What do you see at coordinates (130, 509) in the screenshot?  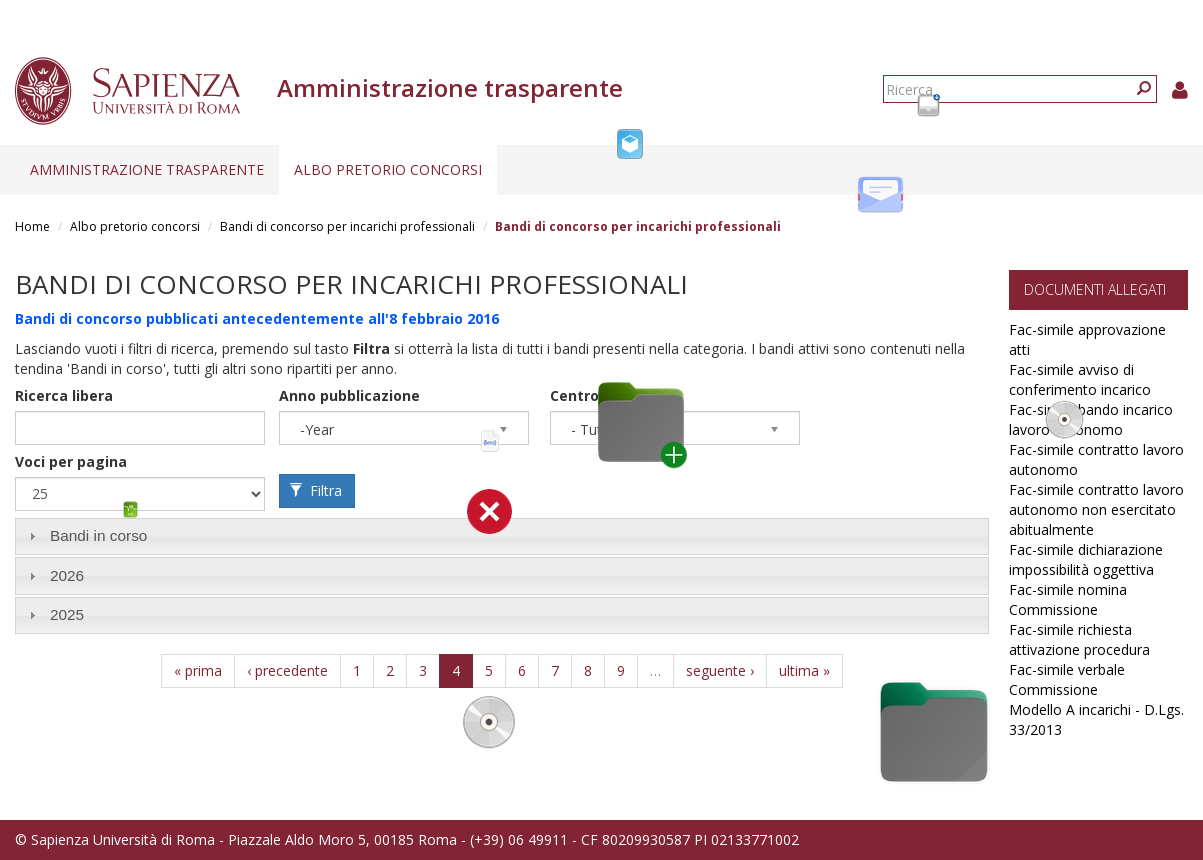 I see `virtualbox extension pack file` at bounding box center [130, 509].